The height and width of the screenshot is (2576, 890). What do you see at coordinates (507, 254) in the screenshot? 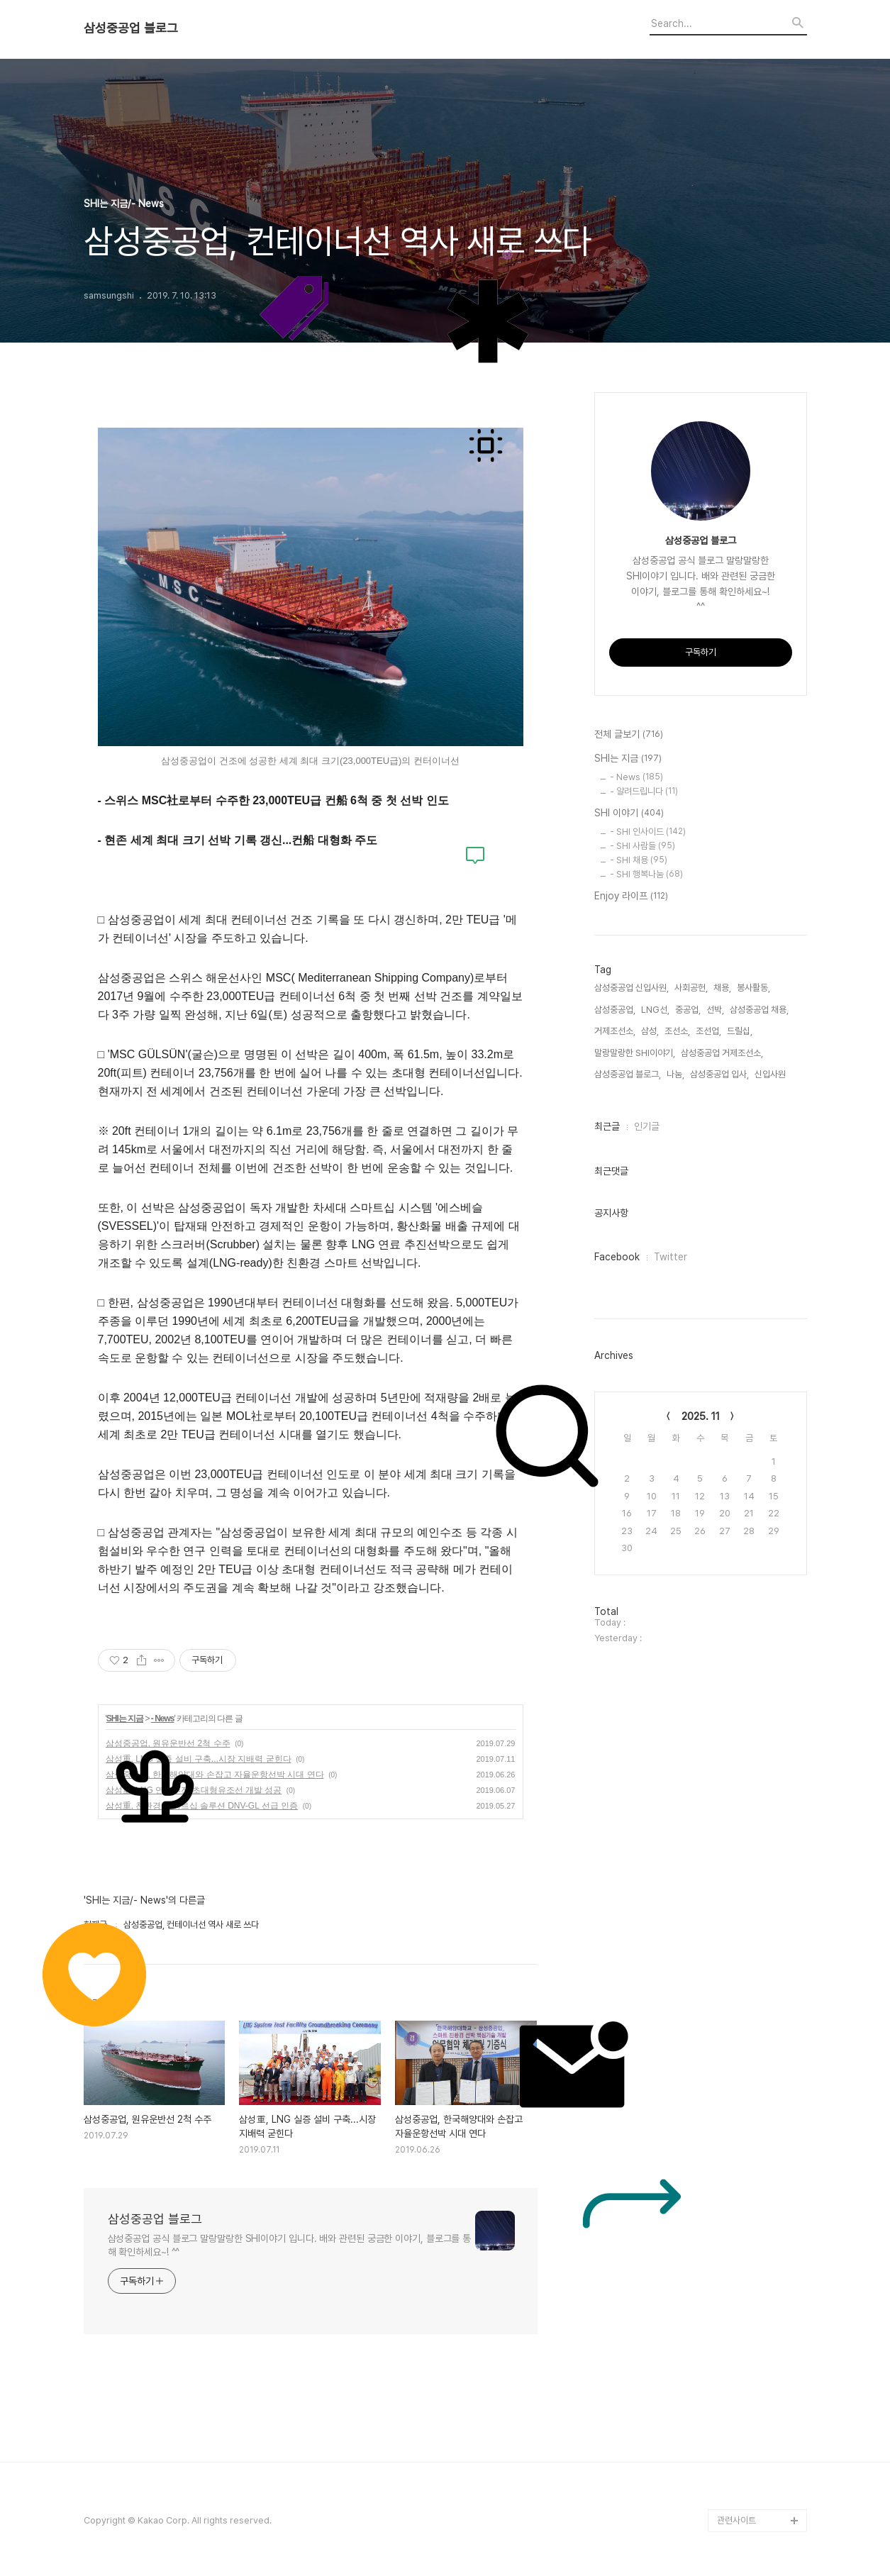
I see `view group or team members` at bounding box center [507, 254].